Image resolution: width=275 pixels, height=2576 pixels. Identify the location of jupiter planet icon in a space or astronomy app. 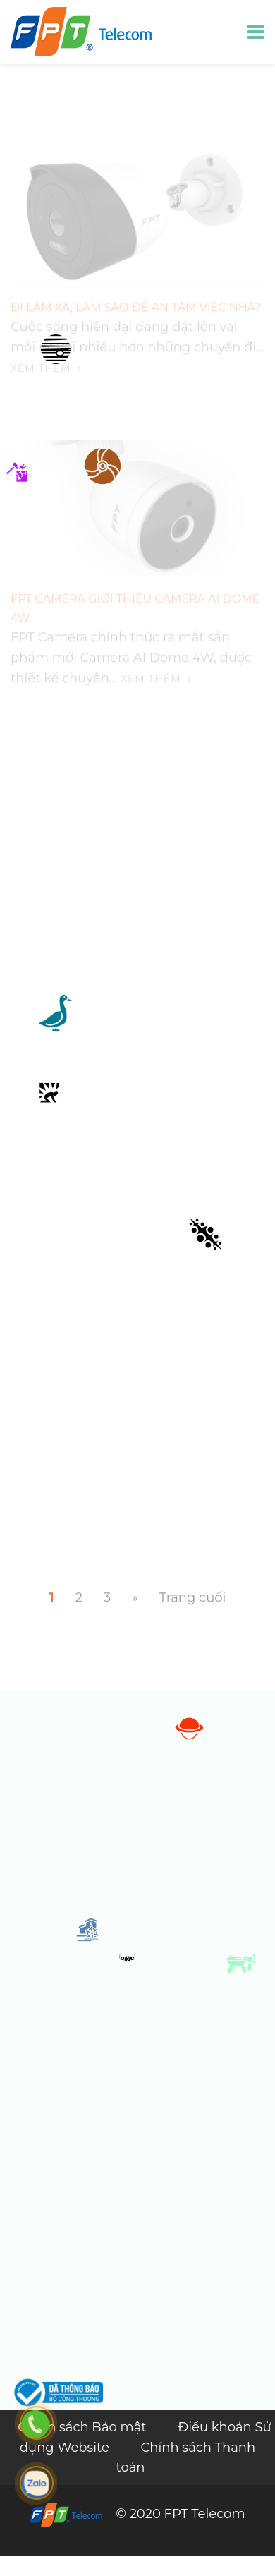
(56, 349).